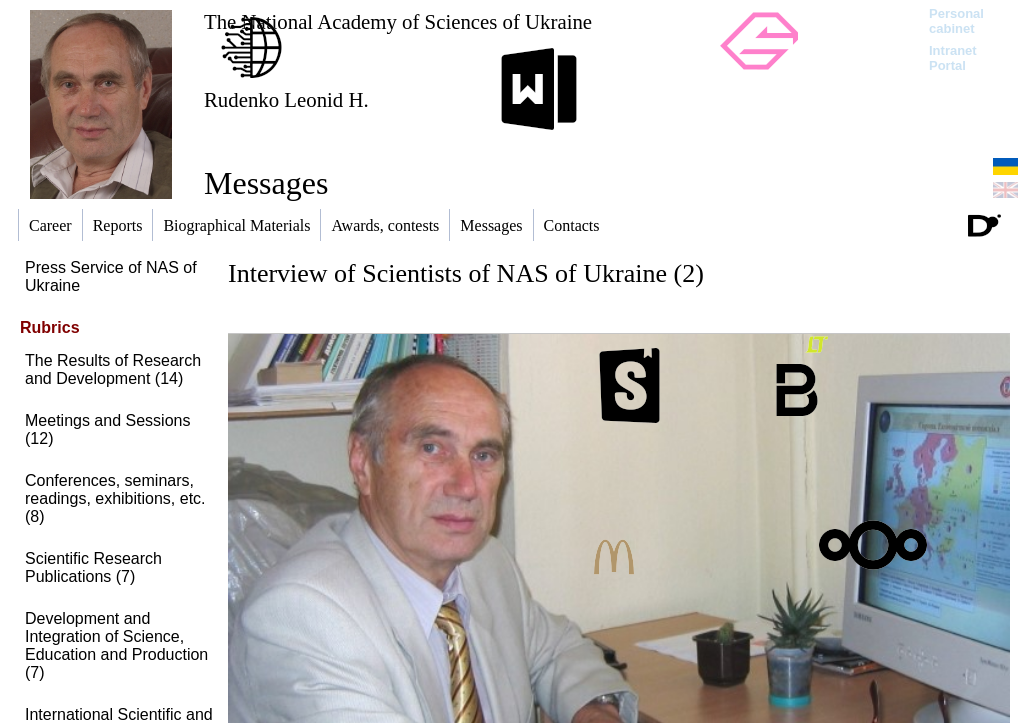  What do you see at coordinates (614, 557) in the screenshot?
I see `open the McDonald's app` at bounding box center [614, 557].